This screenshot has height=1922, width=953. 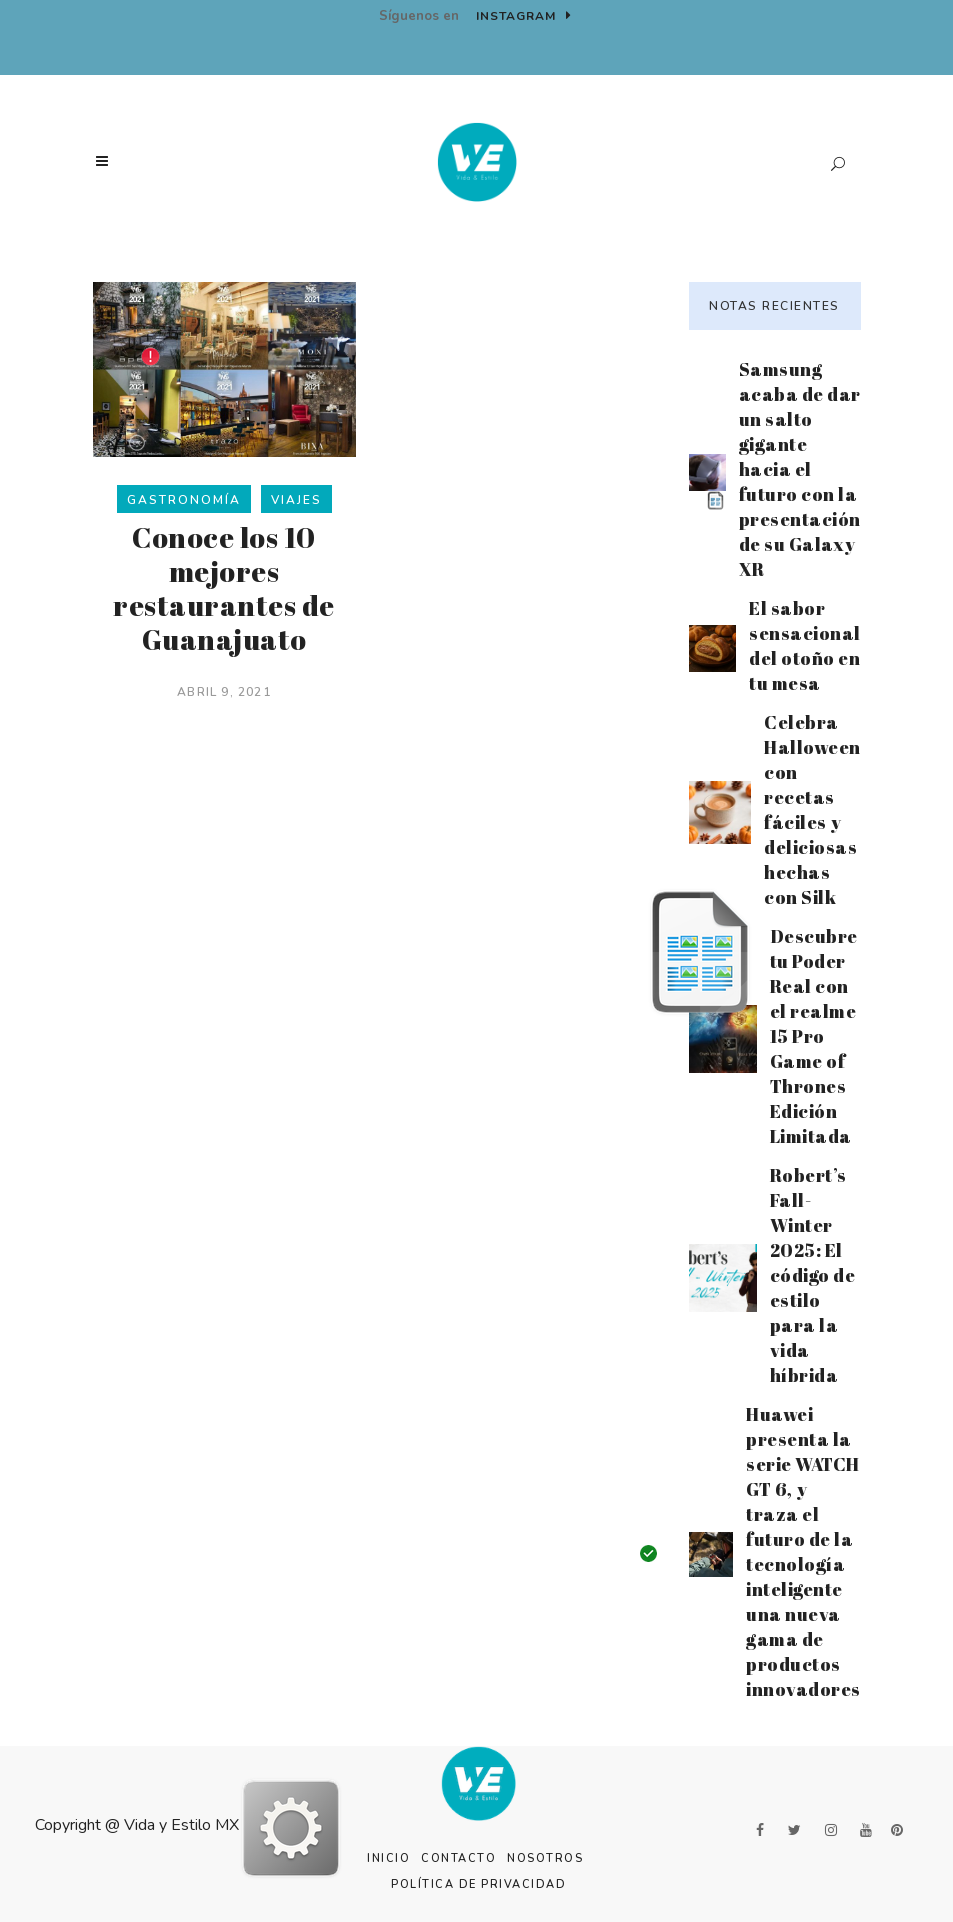 What do you see at coordinates (700, 952) in the screenshot?
I see `open an opendocument master document file` at bounding box center [700, 952].